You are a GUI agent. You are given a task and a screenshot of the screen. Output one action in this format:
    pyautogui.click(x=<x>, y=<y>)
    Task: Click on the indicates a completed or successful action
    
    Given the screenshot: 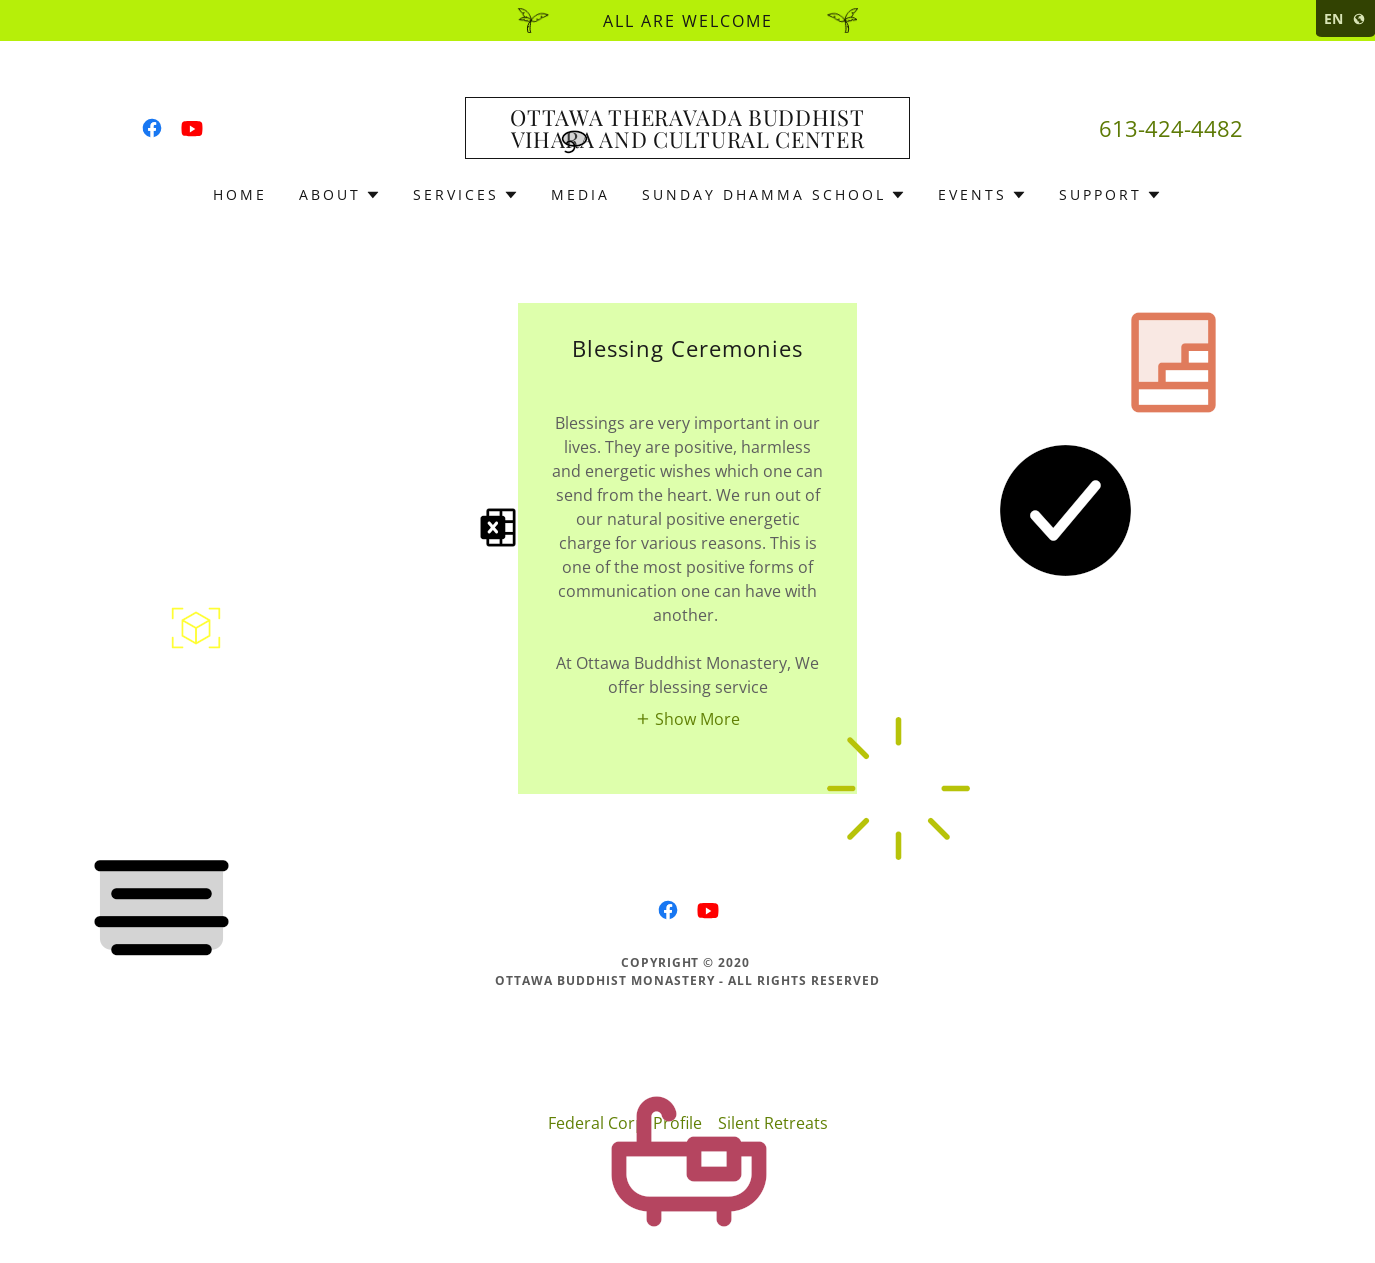 What is the action you would take?
    pyautogui.click(x=1065, y=510)
    